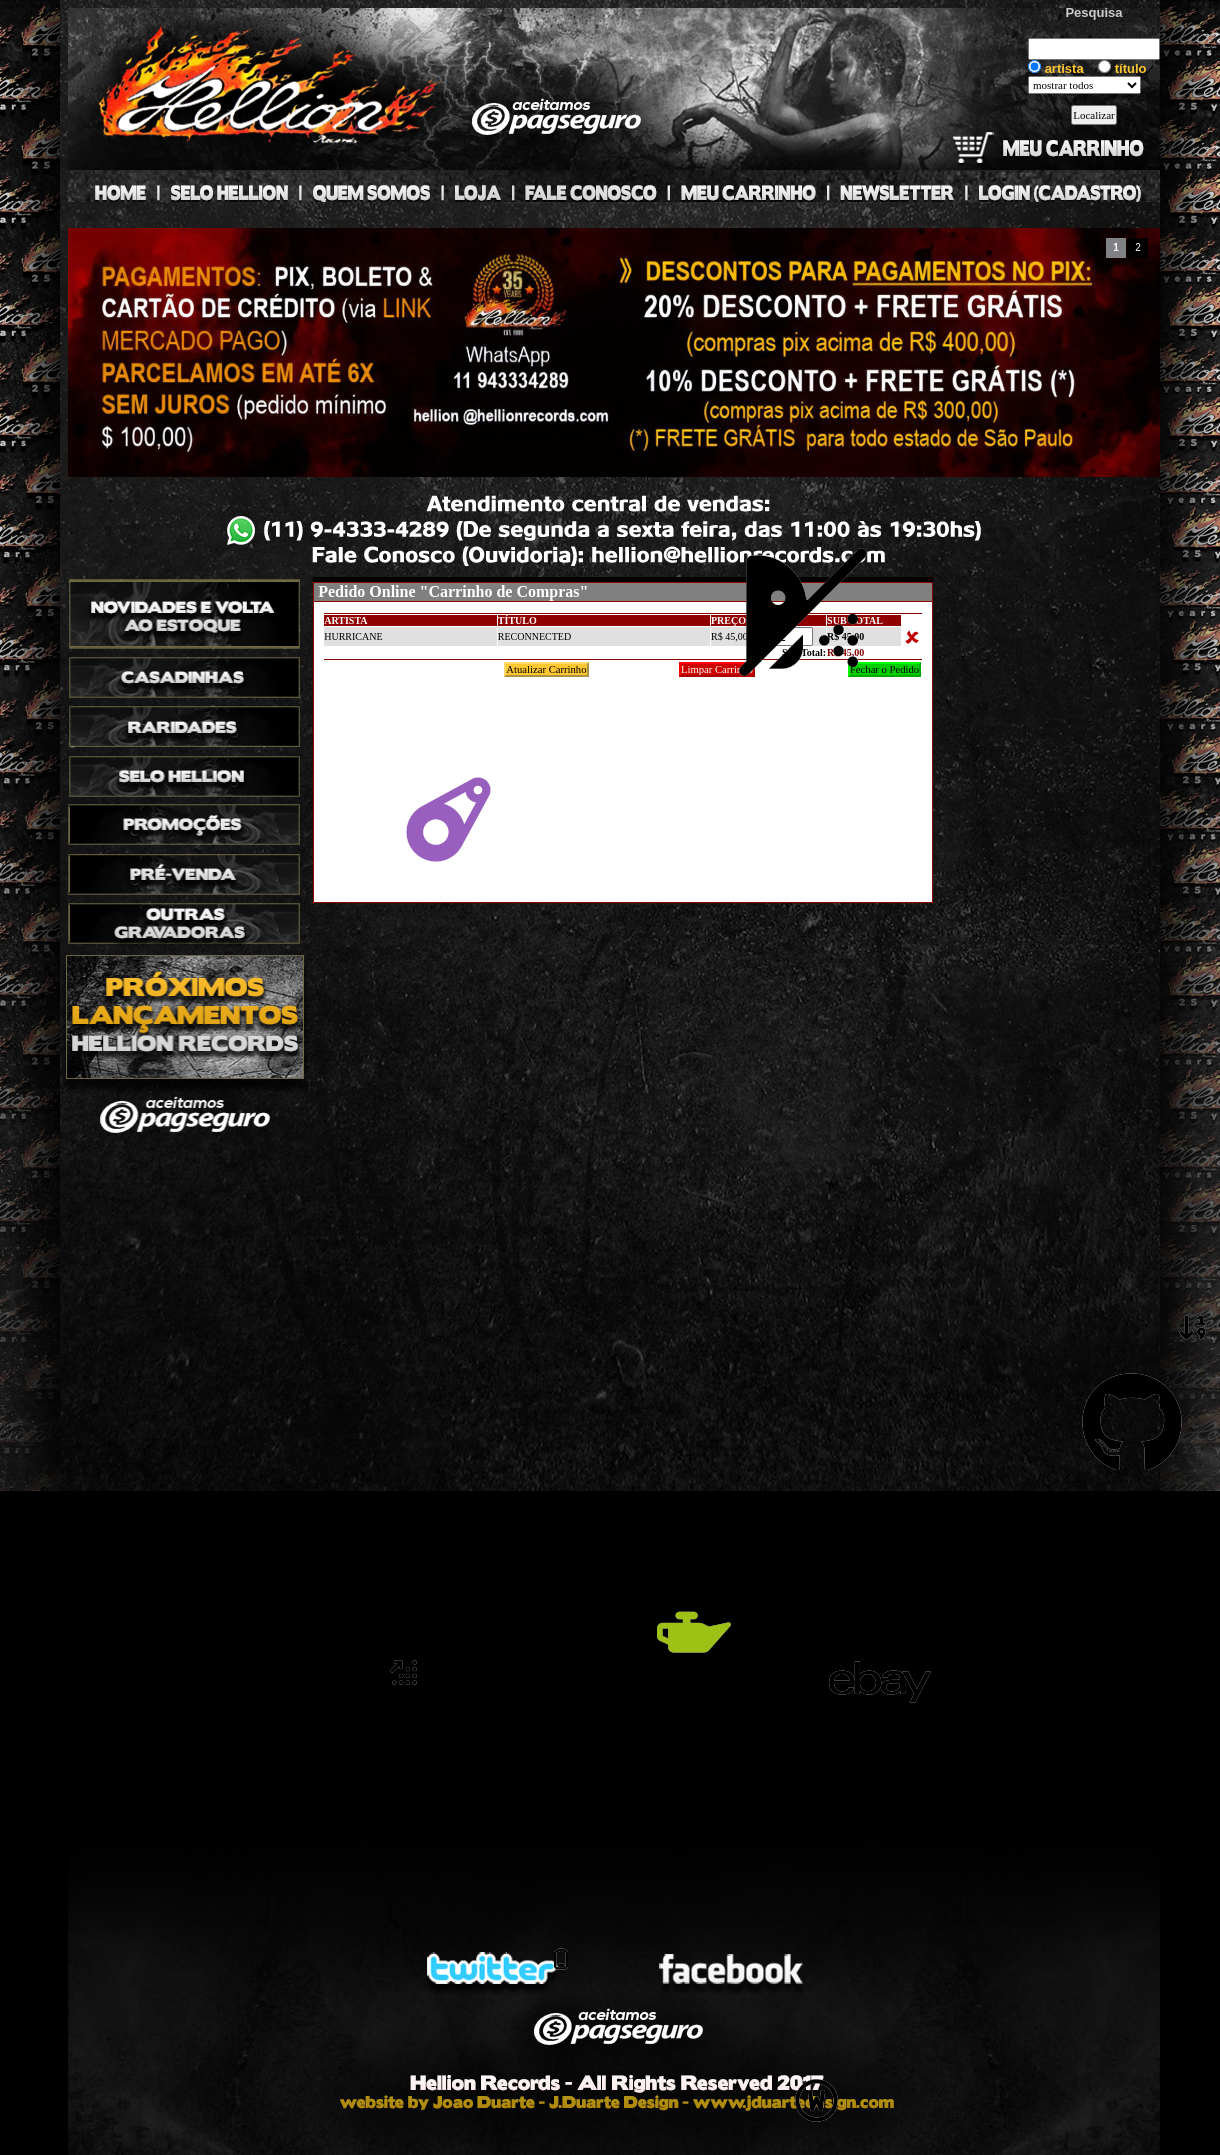 The image size is (1220, 2155). What do you see at coordinates (880, 1682) in the screenshot?
I see `open the eBay app` at bounding box center [880, 1682].